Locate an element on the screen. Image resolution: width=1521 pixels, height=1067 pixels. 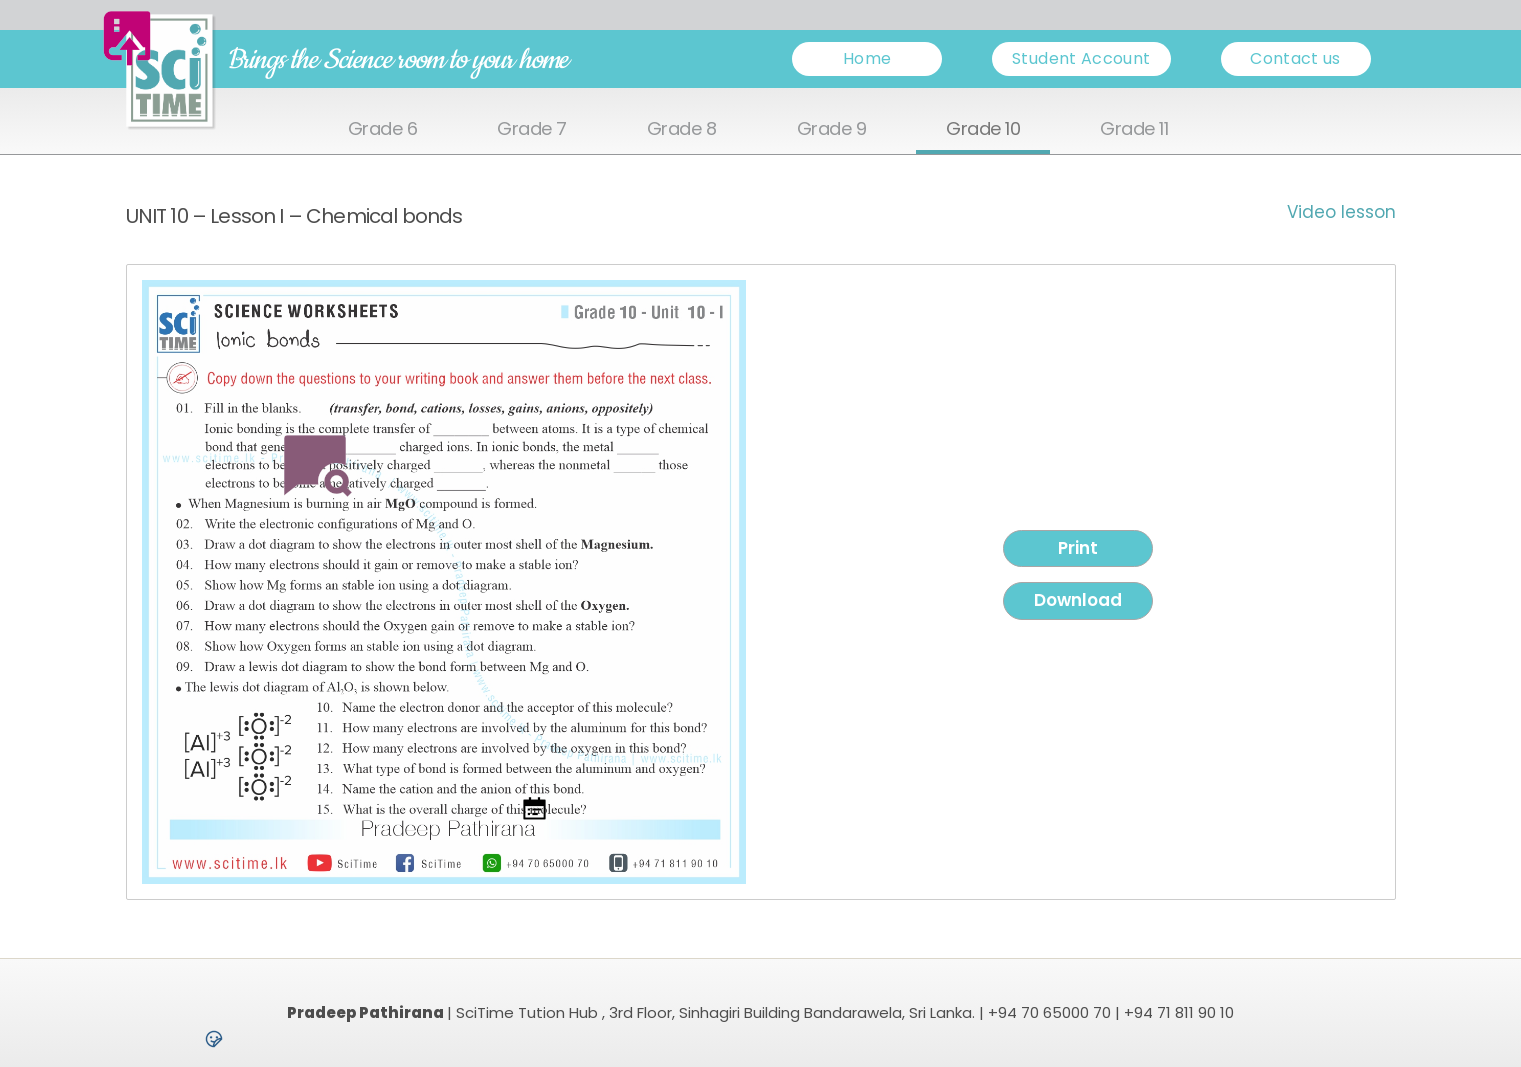
view calendar tasks and to-do items is located at coordinates (534, 809).